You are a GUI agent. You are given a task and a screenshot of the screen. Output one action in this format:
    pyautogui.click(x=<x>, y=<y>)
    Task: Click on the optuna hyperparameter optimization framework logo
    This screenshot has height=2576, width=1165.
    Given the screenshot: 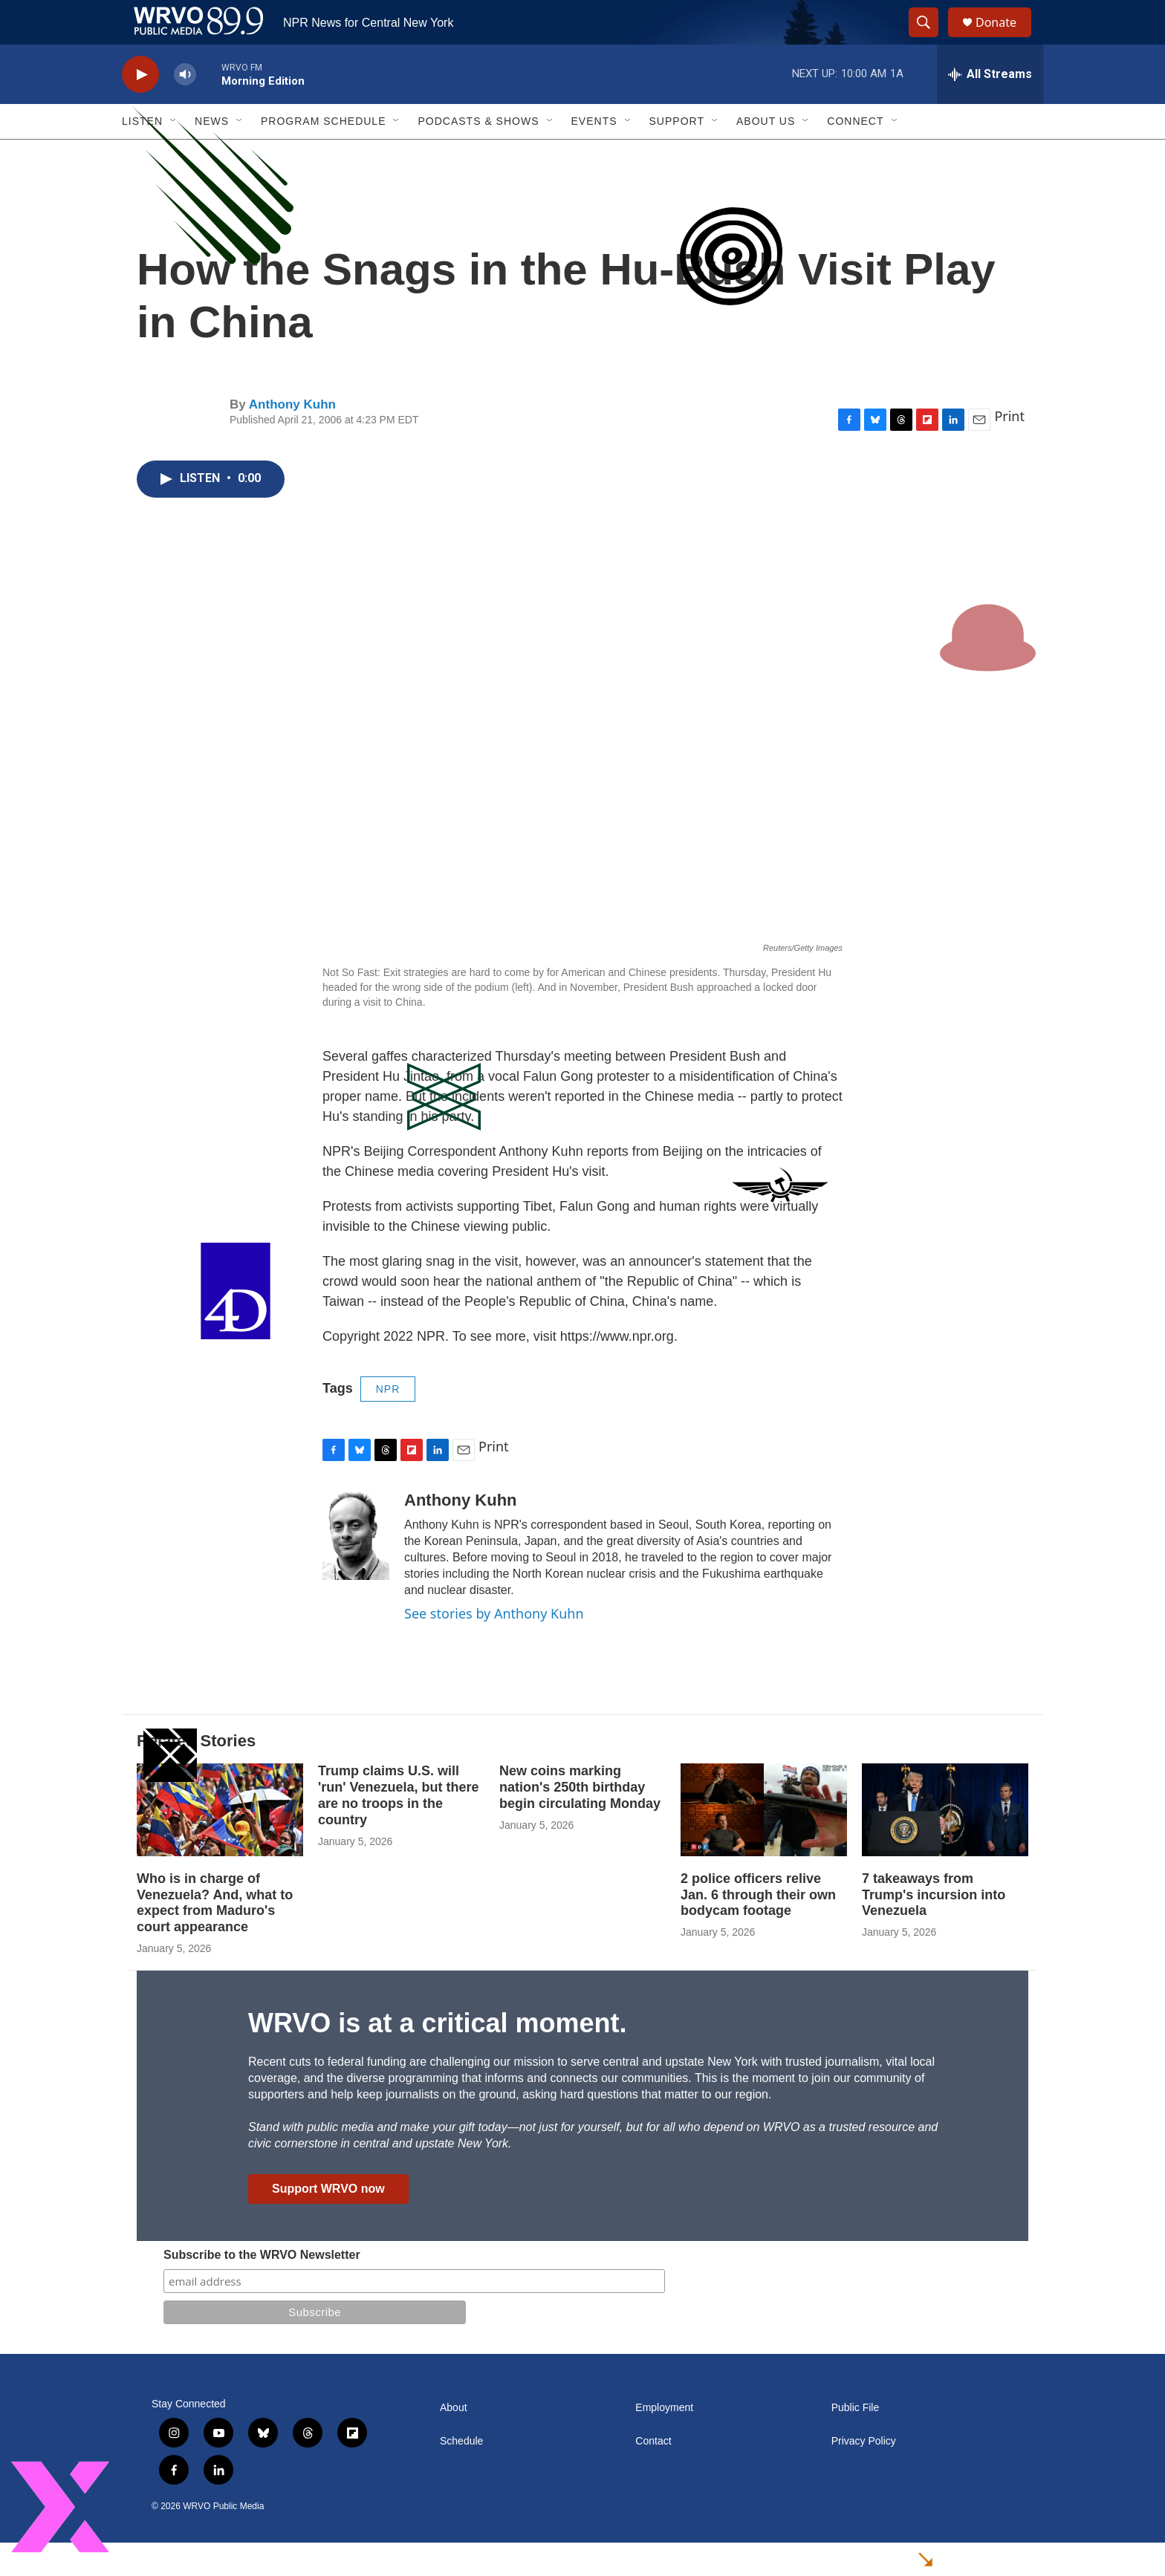 What is the action you would take?
    pyautogui.click(x=731, y=256)
    